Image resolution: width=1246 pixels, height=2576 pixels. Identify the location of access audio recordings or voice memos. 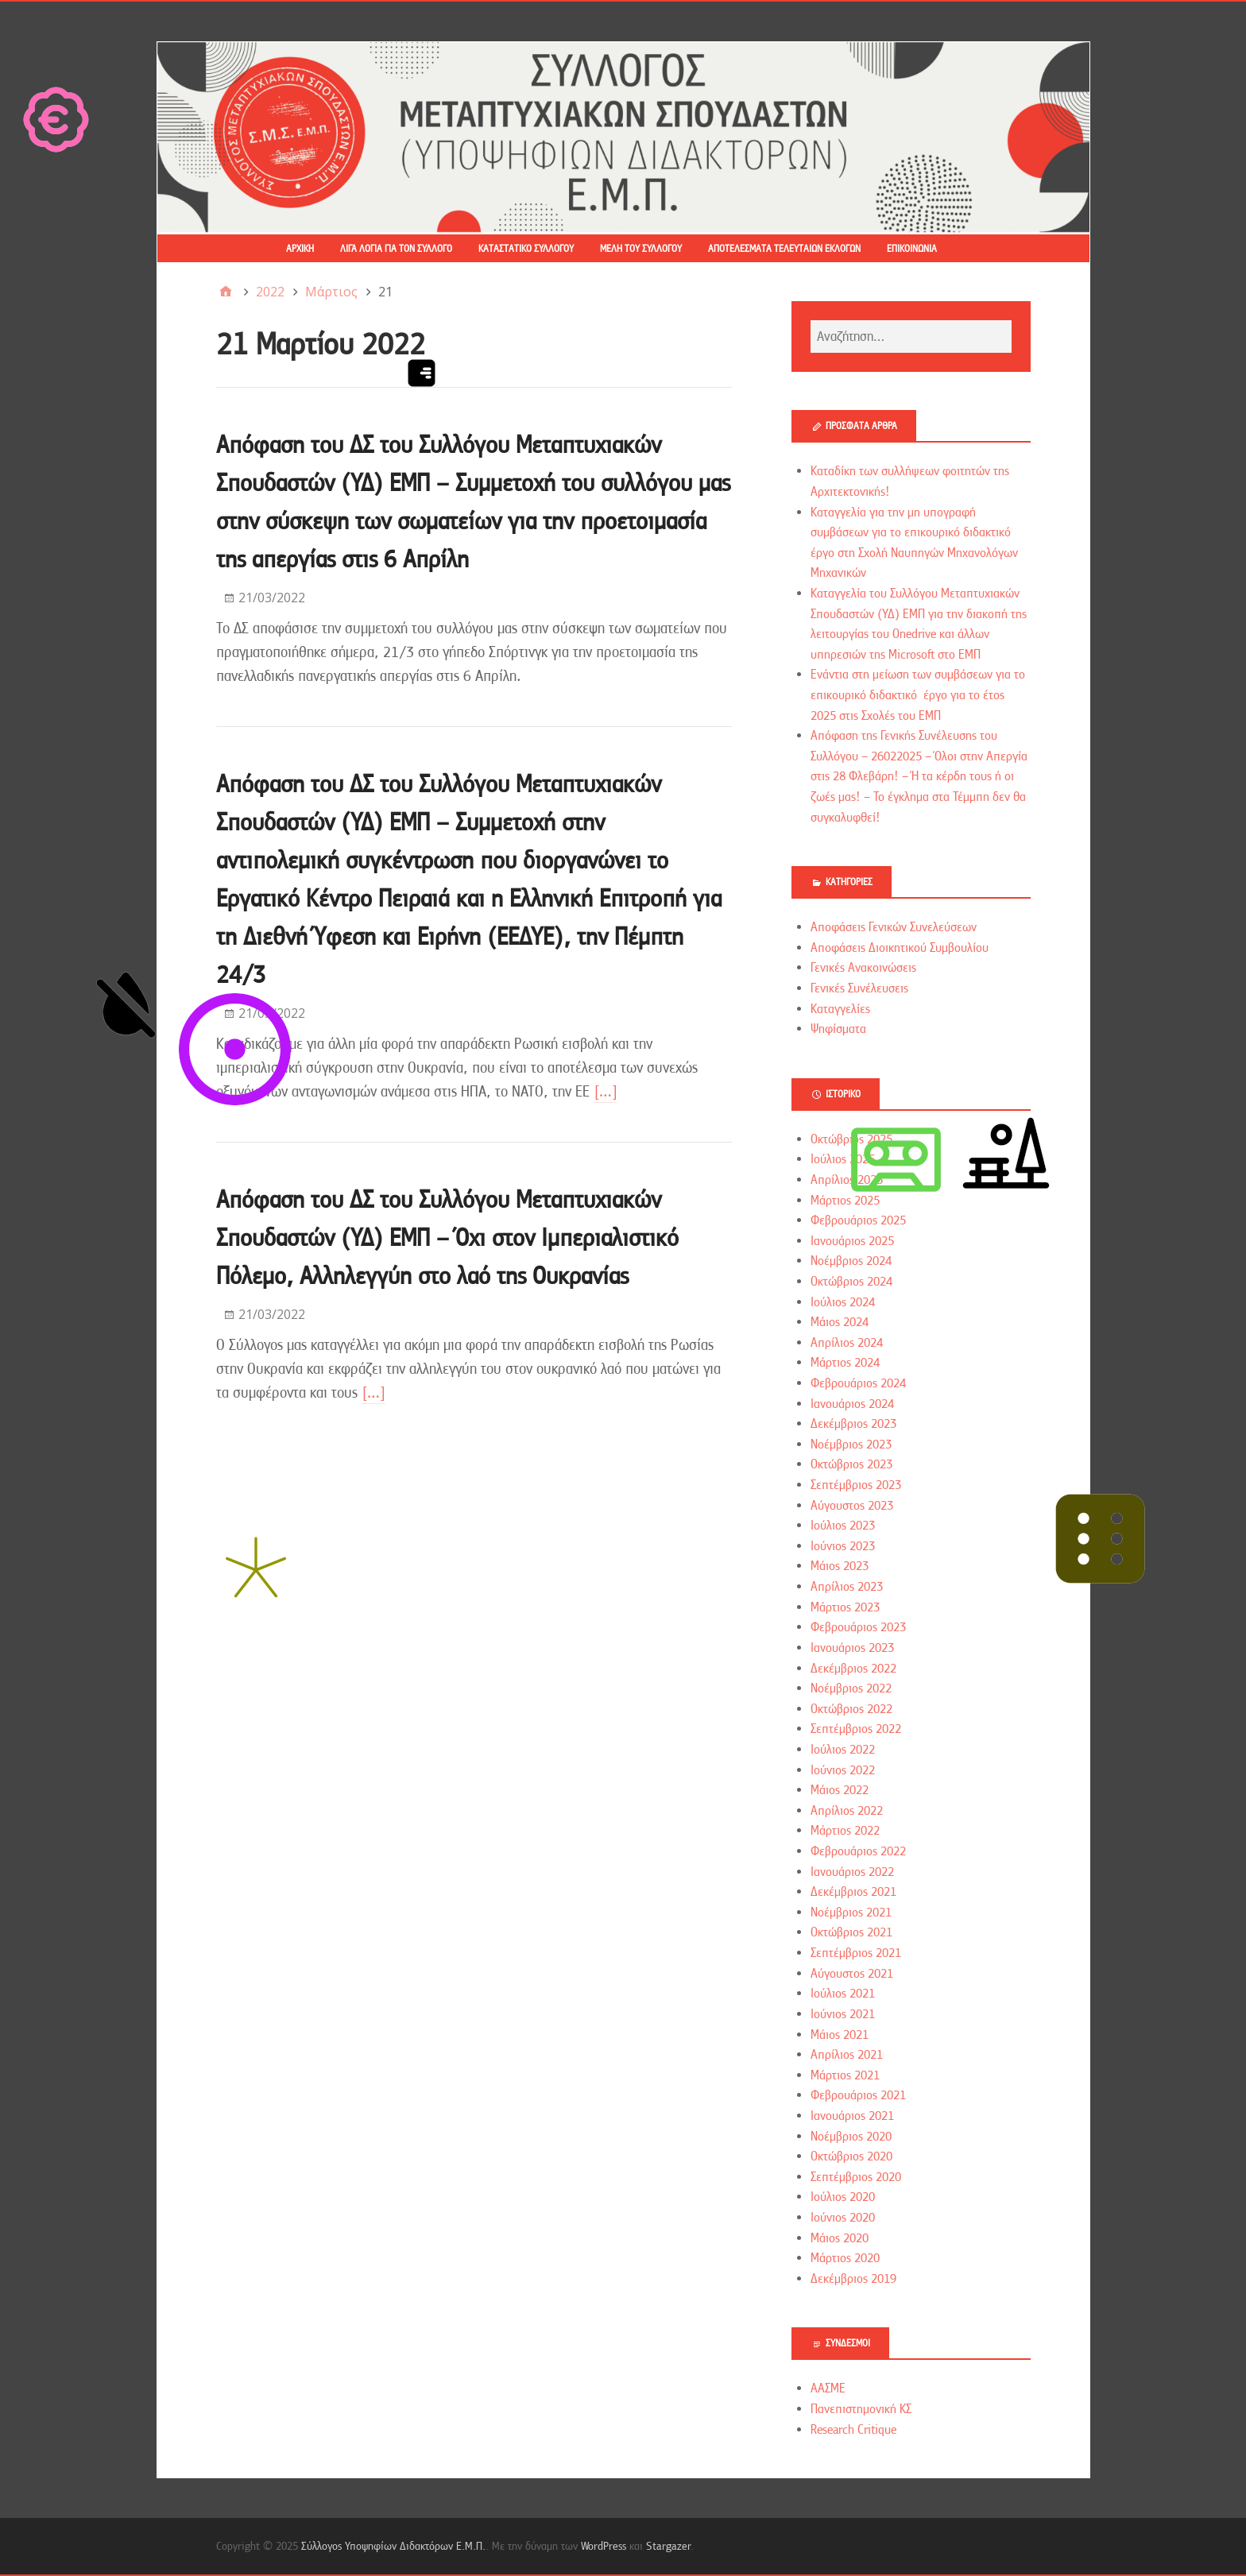
(896, 1159).